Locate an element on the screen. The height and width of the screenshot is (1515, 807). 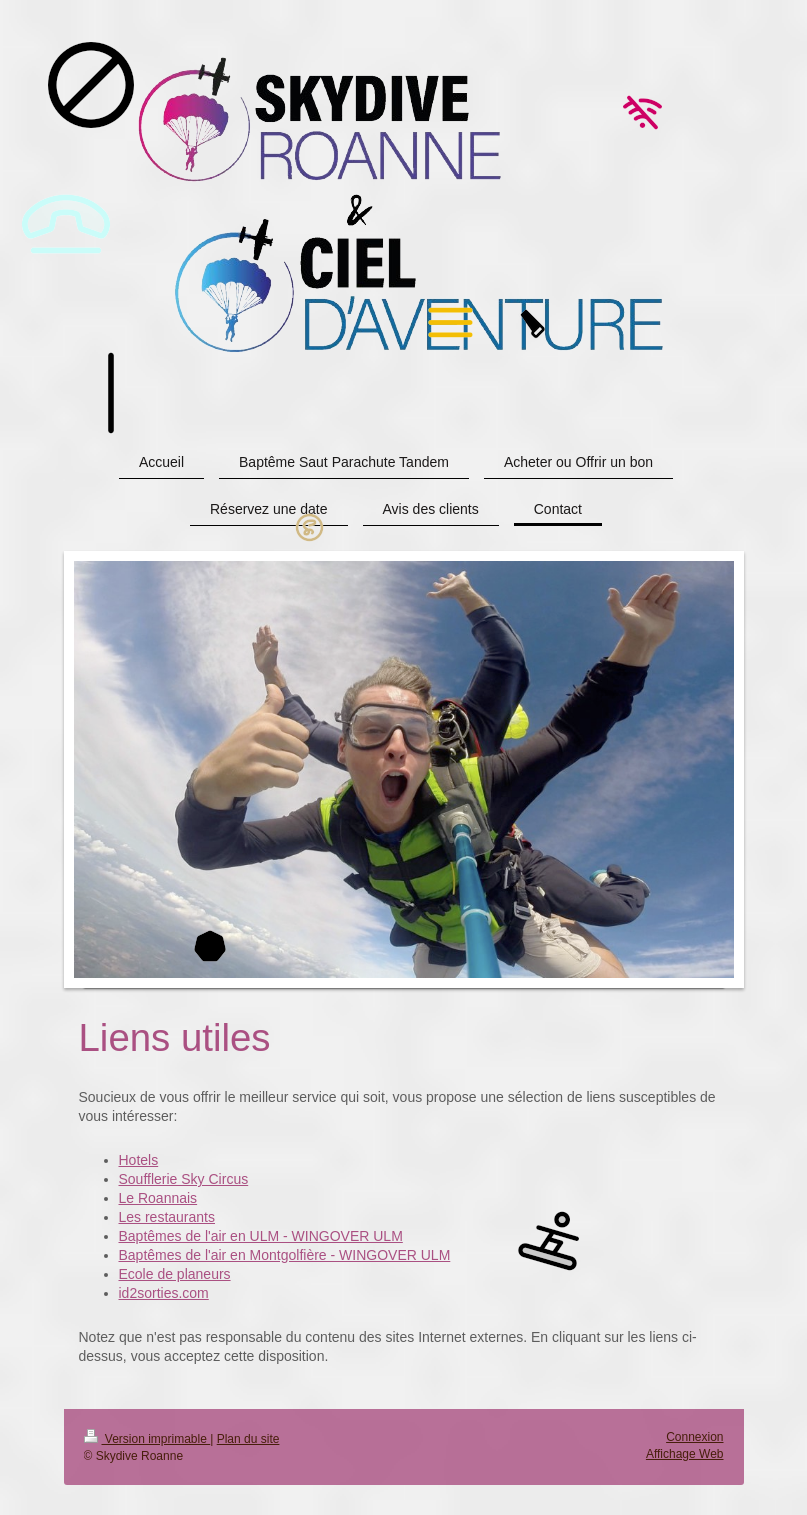
open navigation menu is located at coordinates (450, 322).